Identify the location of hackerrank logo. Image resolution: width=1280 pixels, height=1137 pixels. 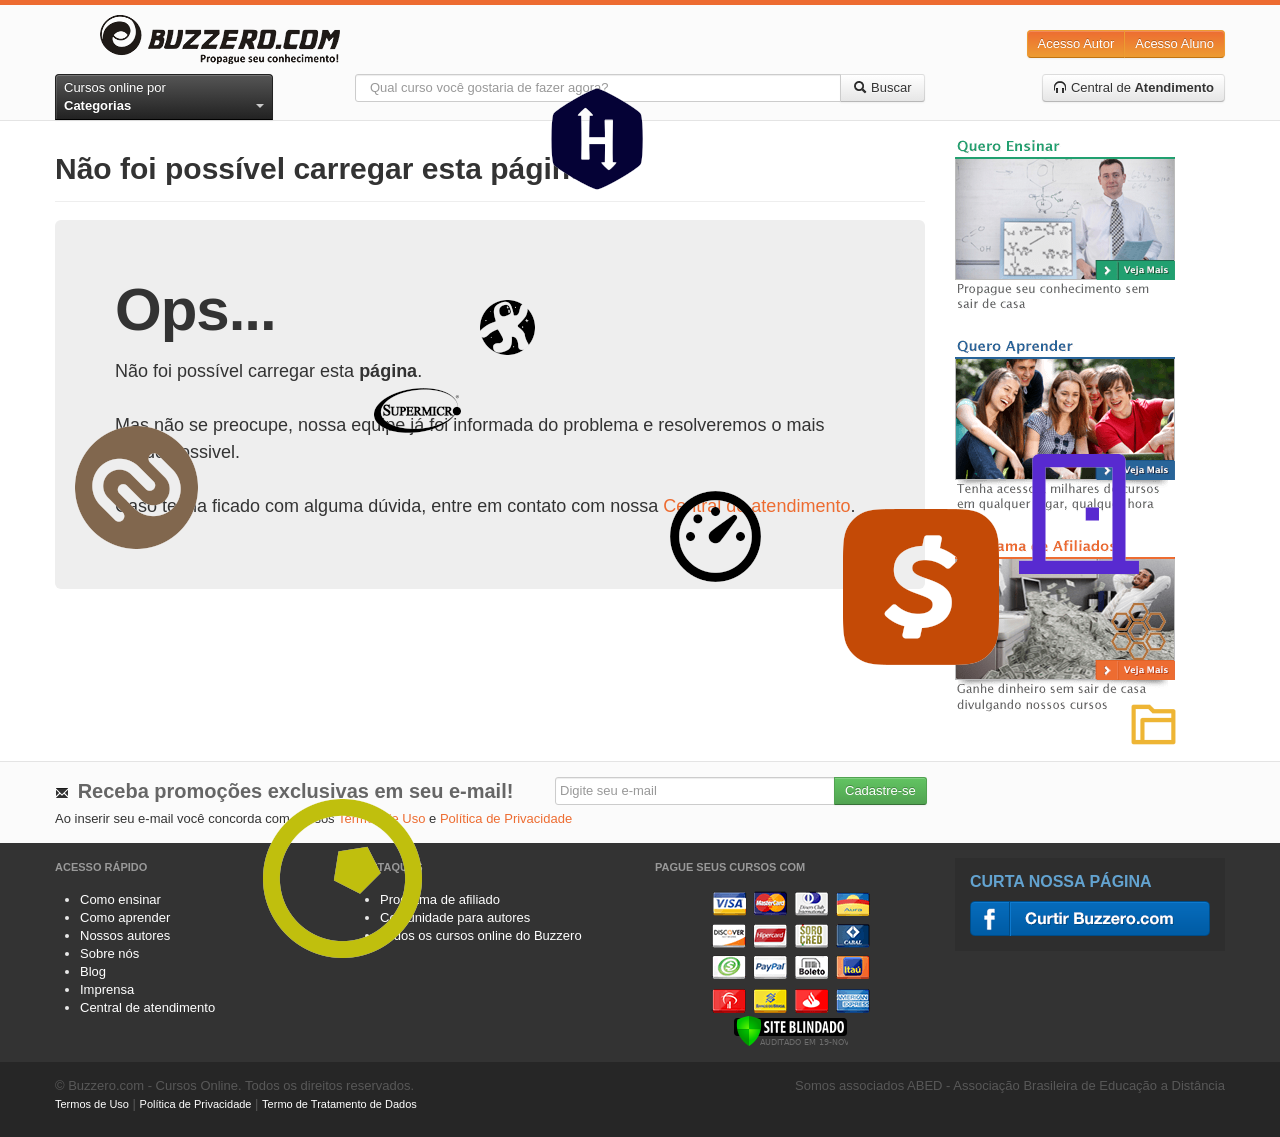
(597, 139).